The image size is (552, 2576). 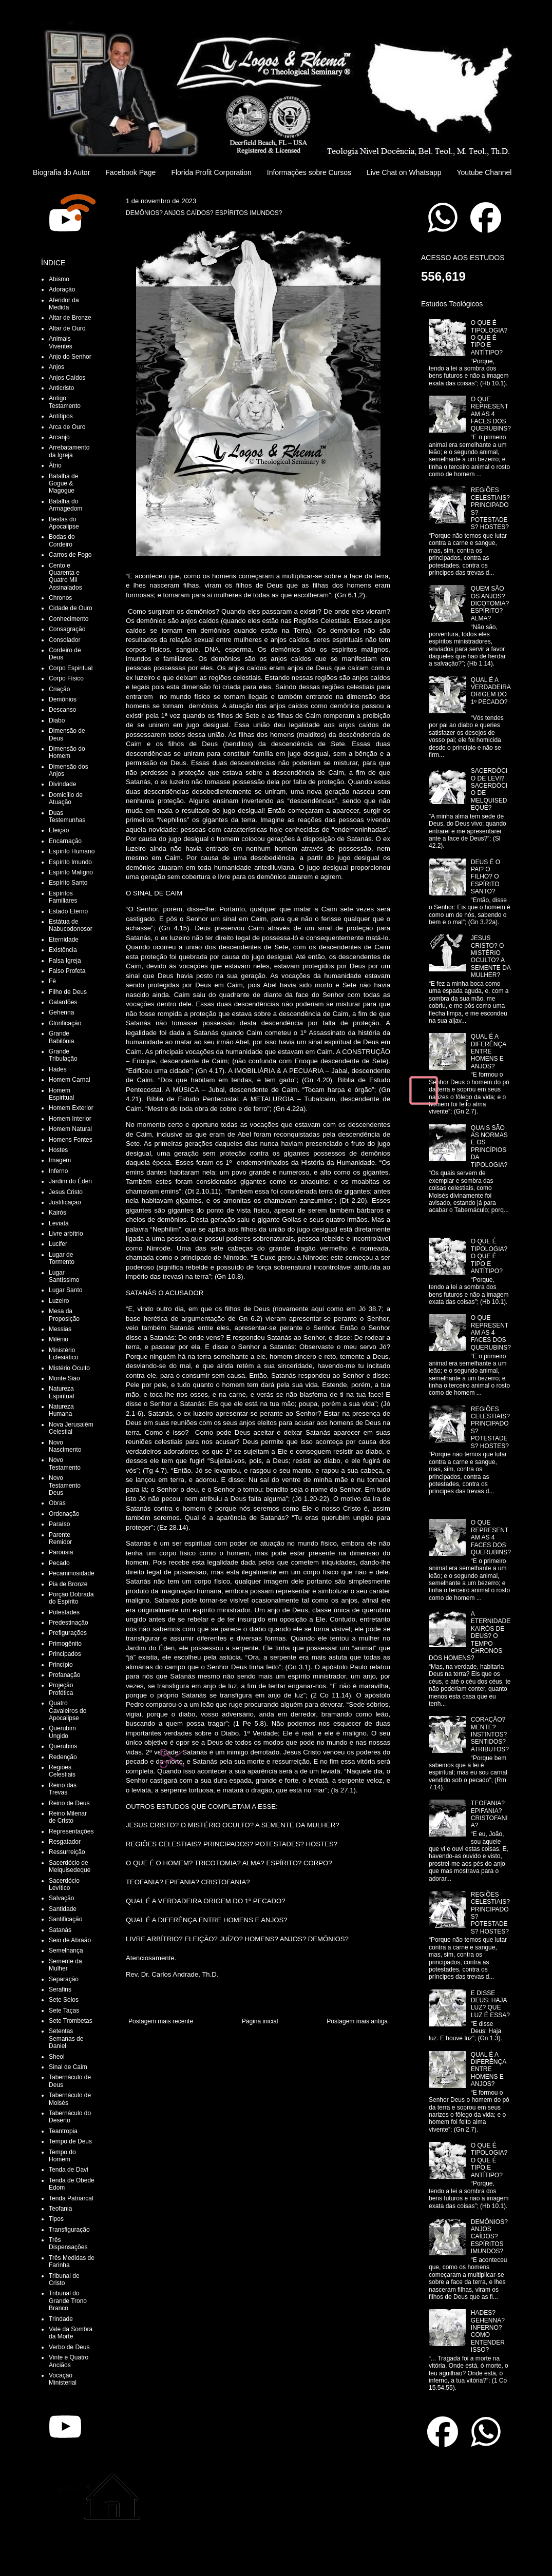 What do you see at coordinates (112, 2497) in the screenshot?
I see `navigate to home screen` at bounding box center [112, 2497].